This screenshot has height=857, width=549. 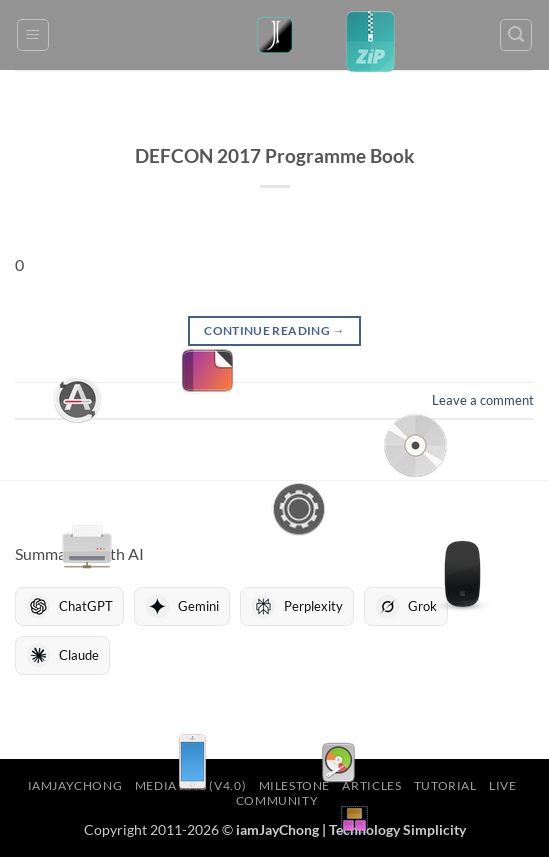 I want to click on access system settings, so click(x=299, y=509).